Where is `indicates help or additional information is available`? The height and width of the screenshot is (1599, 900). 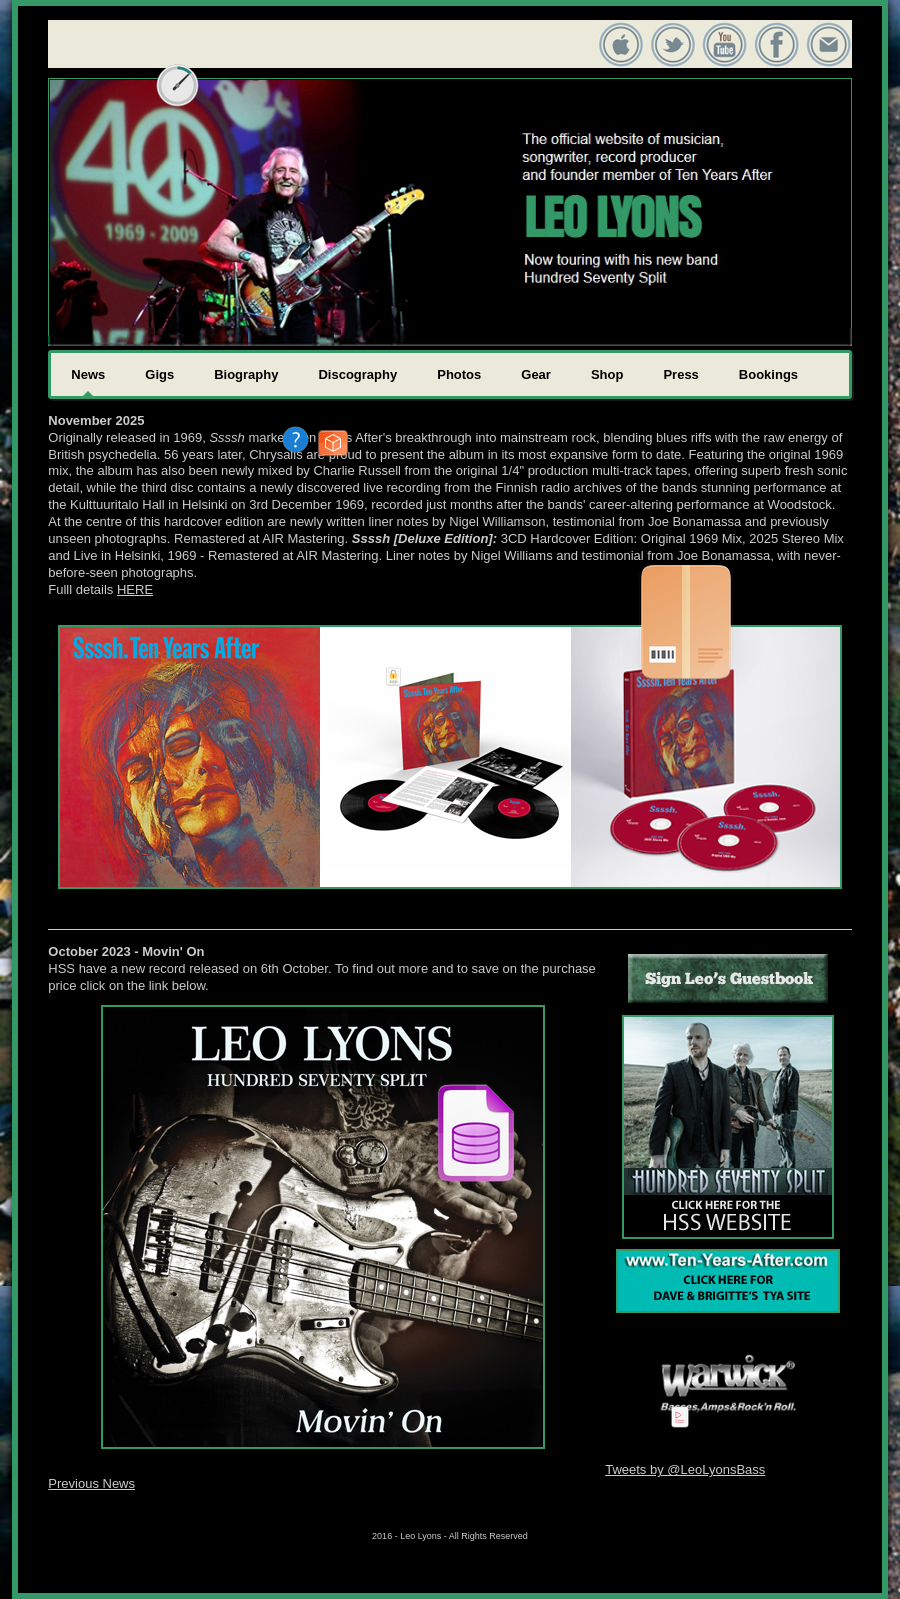 indicates help or additional information is available is located at coordinates (295, 439).